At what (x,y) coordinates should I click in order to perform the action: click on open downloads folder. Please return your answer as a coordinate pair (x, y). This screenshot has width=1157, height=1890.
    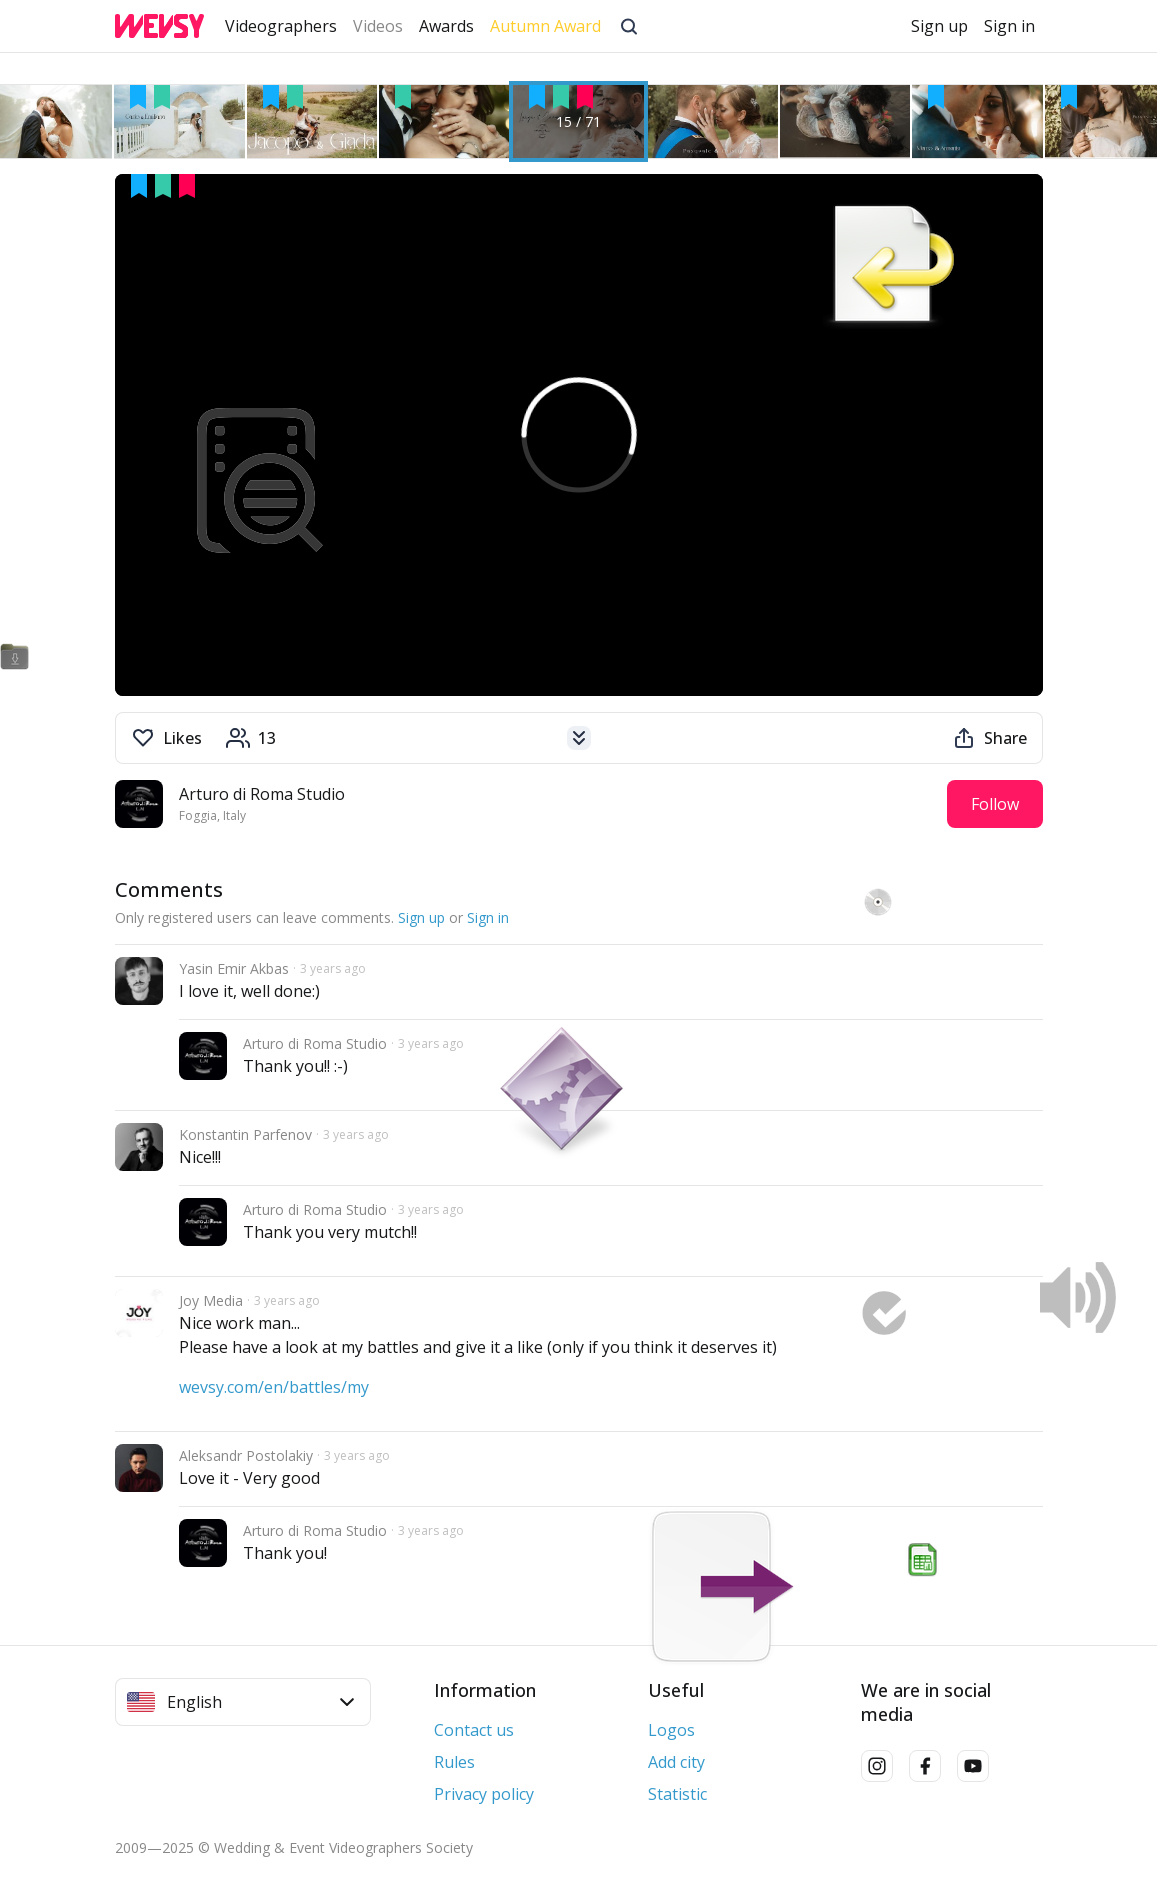
    Looking at the image, I should click on (14, 656).